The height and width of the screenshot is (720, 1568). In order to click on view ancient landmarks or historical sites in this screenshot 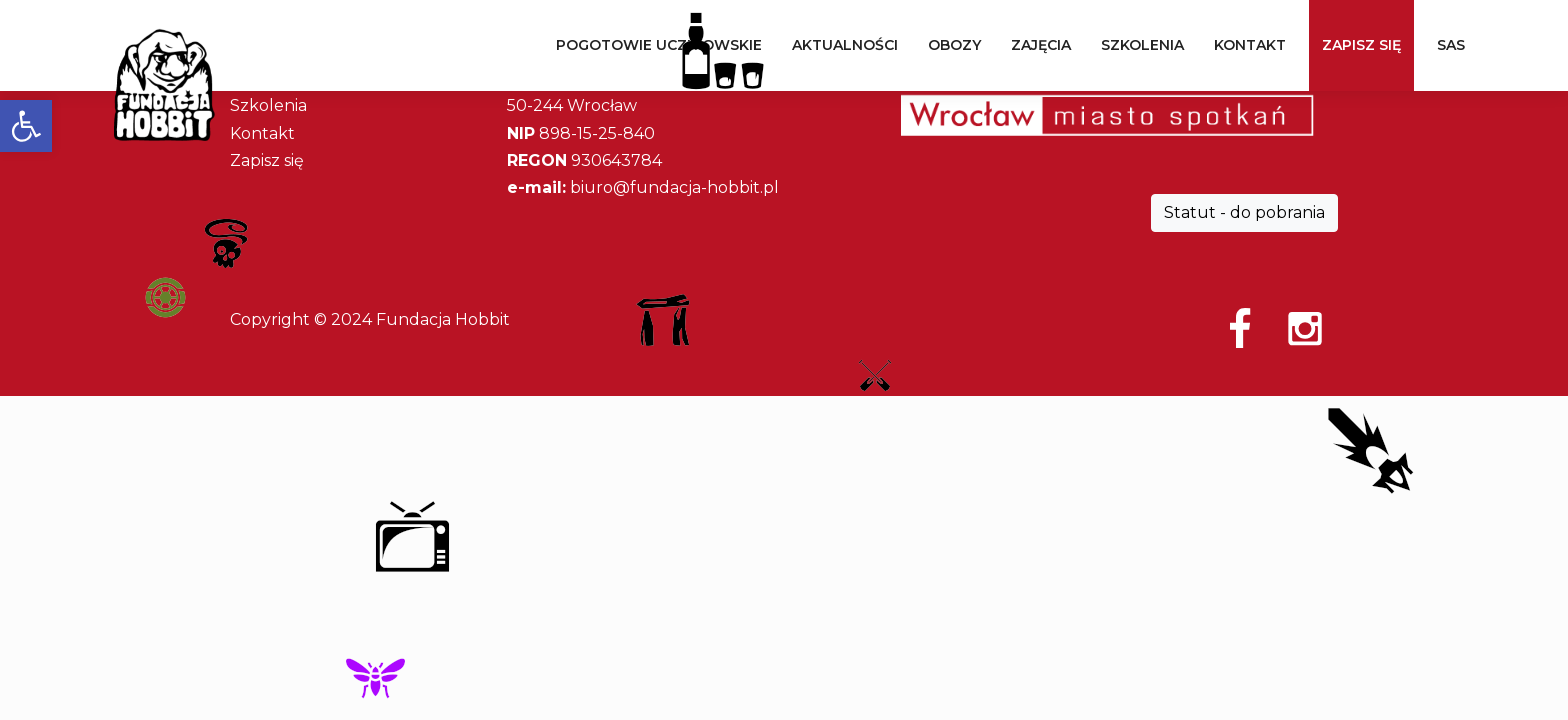, I will do `click(663, 320)`.